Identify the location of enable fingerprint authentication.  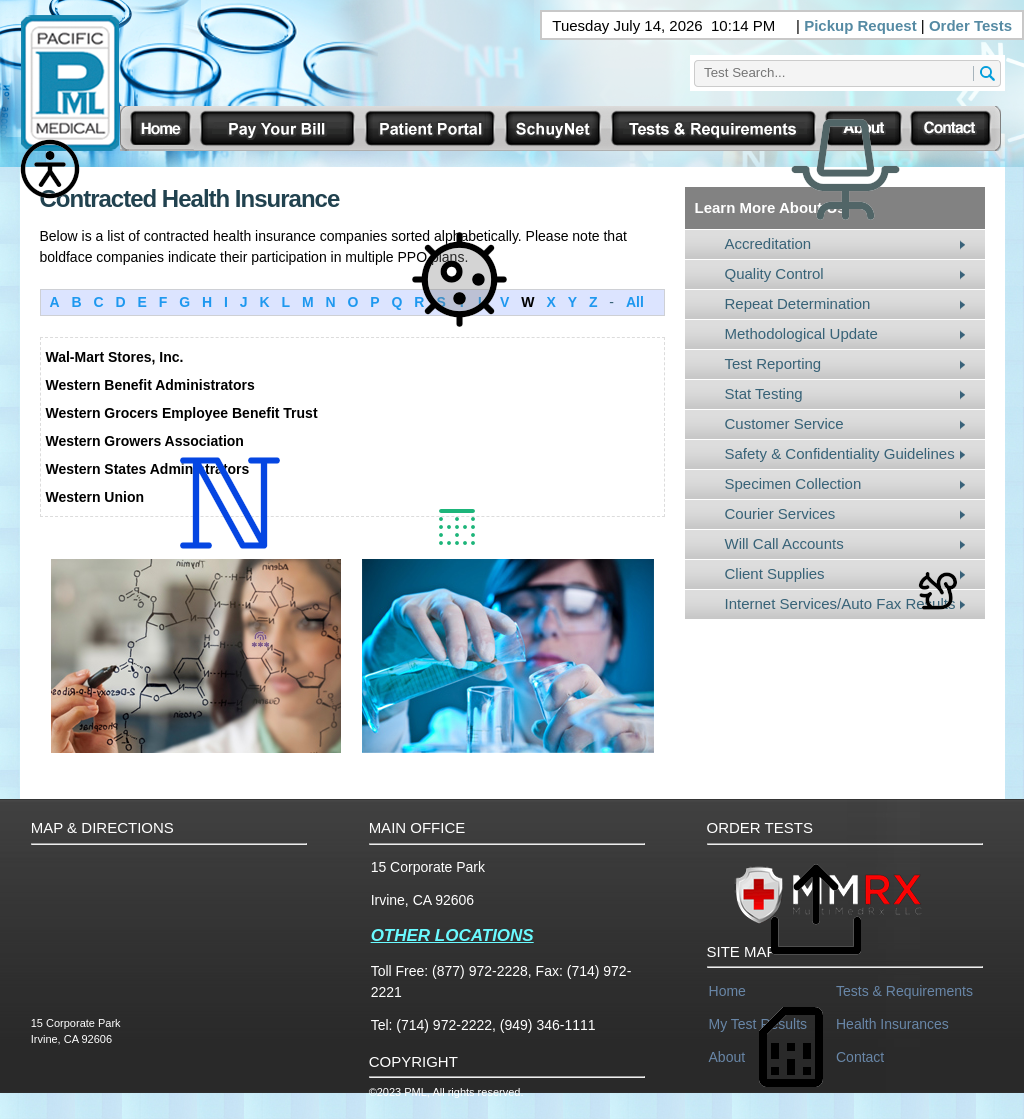
(260, 638).